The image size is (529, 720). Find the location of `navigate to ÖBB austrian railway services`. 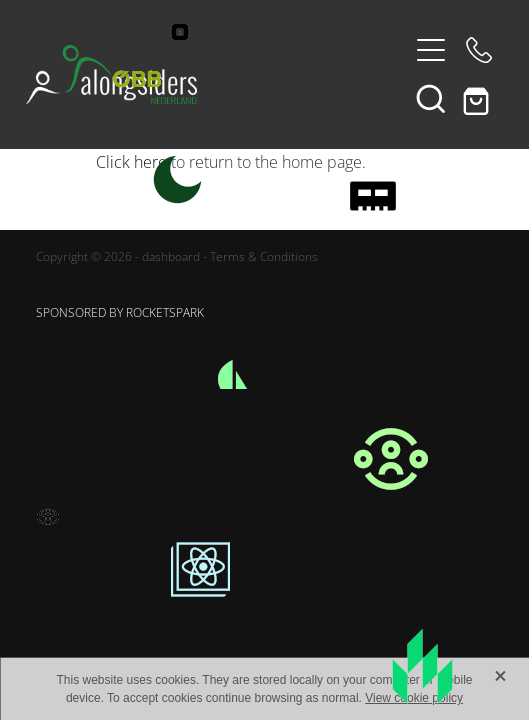

navigate to ÖBB austrian railway services is located at coordinates (137, 79).